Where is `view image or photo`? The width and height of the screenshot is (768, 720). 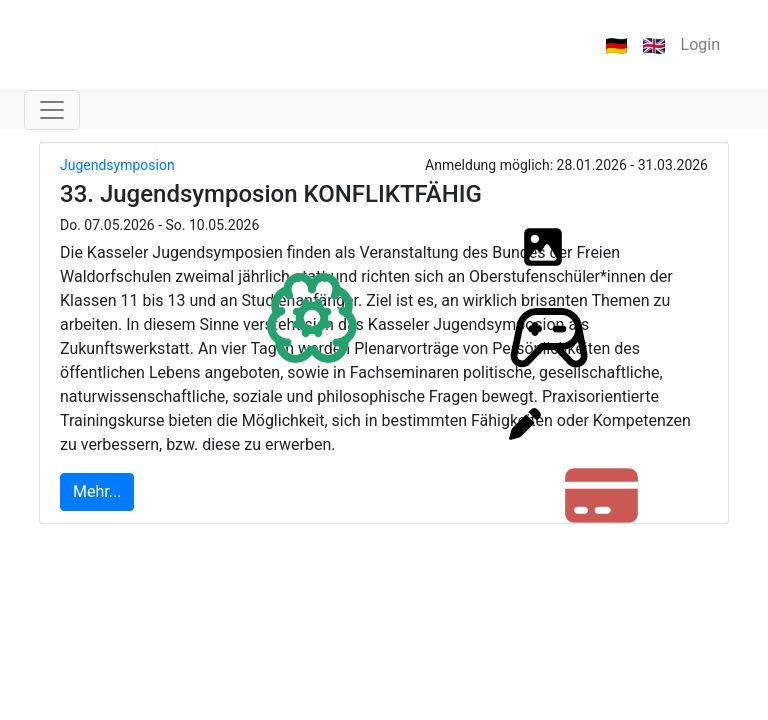 view image or photo is located at coordinates (543, 247).